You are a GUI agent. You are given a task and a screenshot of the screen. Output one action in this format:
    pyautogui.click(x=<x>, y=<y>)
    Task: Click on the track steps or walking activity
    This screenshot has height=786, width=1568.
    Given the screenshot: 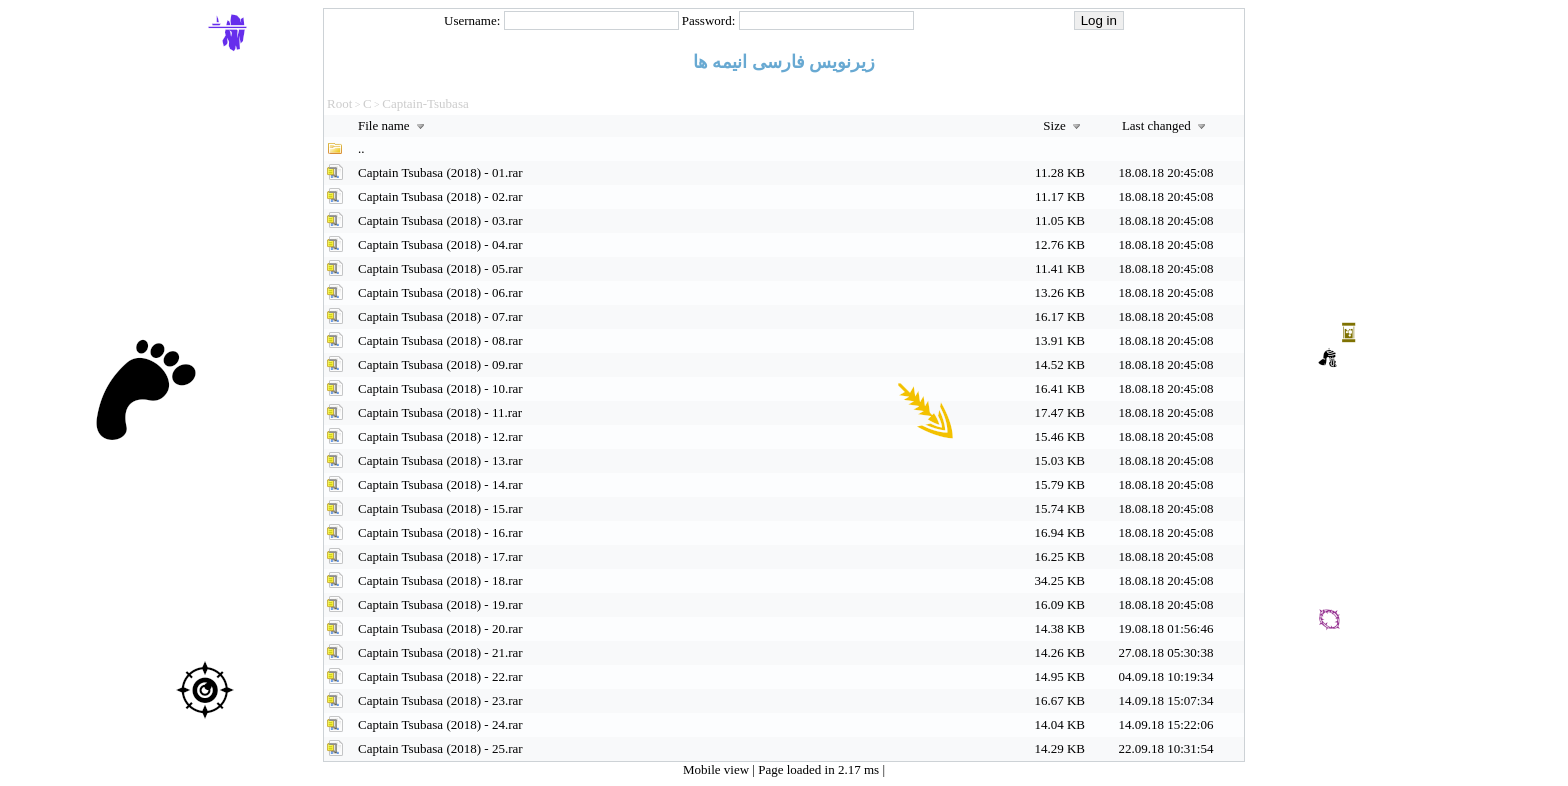 What is the action you would take?
    pyautogui.click(x=145, y=390)
    